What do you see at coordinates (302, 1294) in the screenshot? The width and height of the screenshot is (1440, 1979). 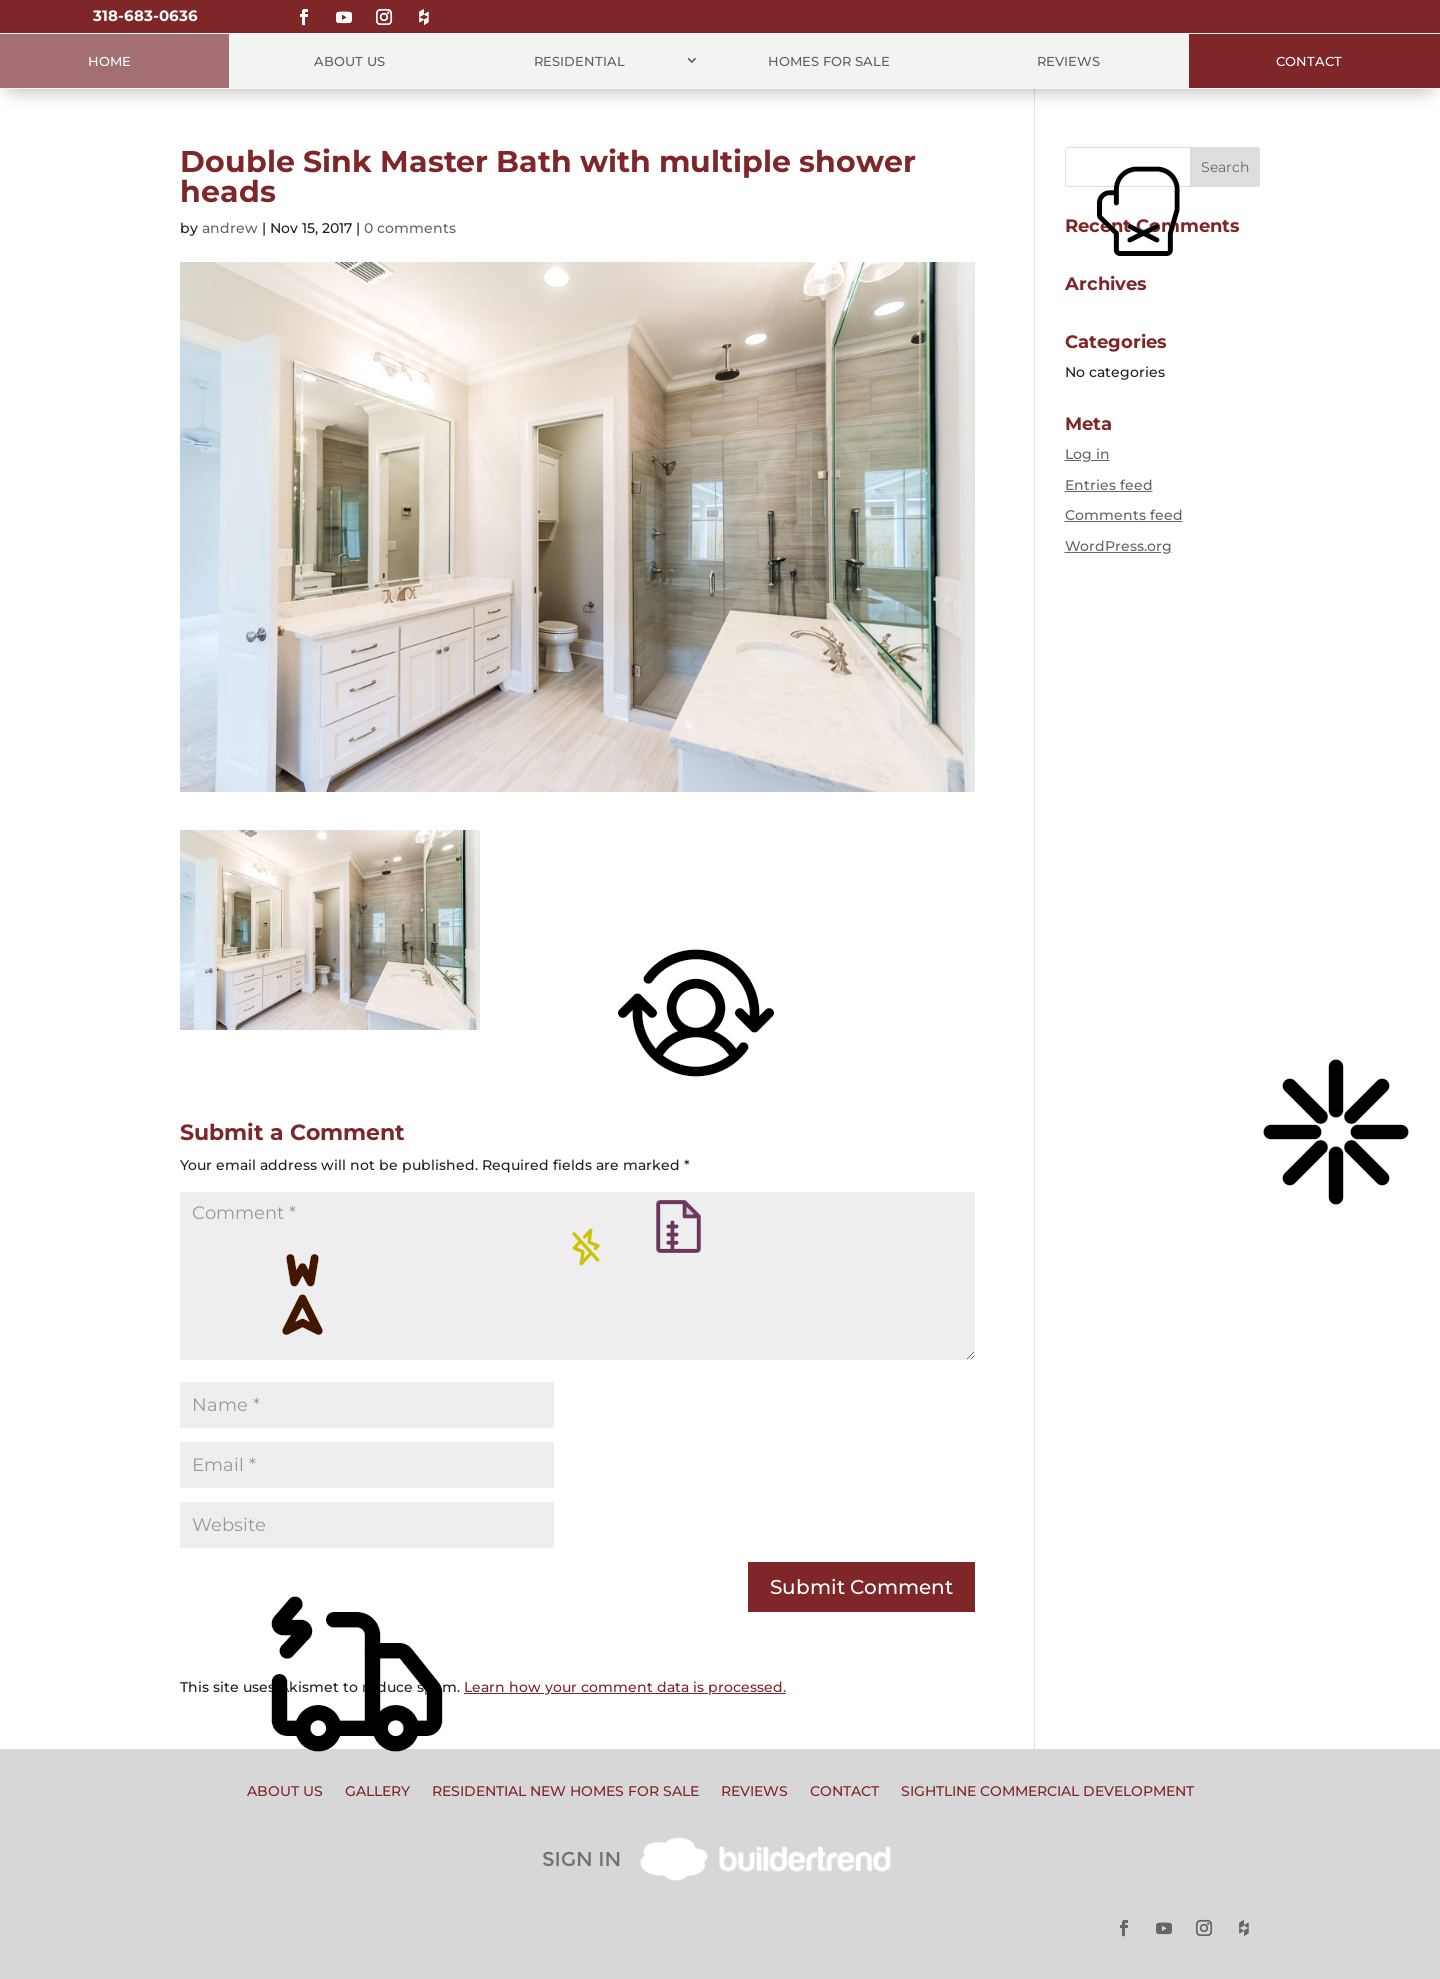 I see `navigate west` at bounding box center [302, 1294].